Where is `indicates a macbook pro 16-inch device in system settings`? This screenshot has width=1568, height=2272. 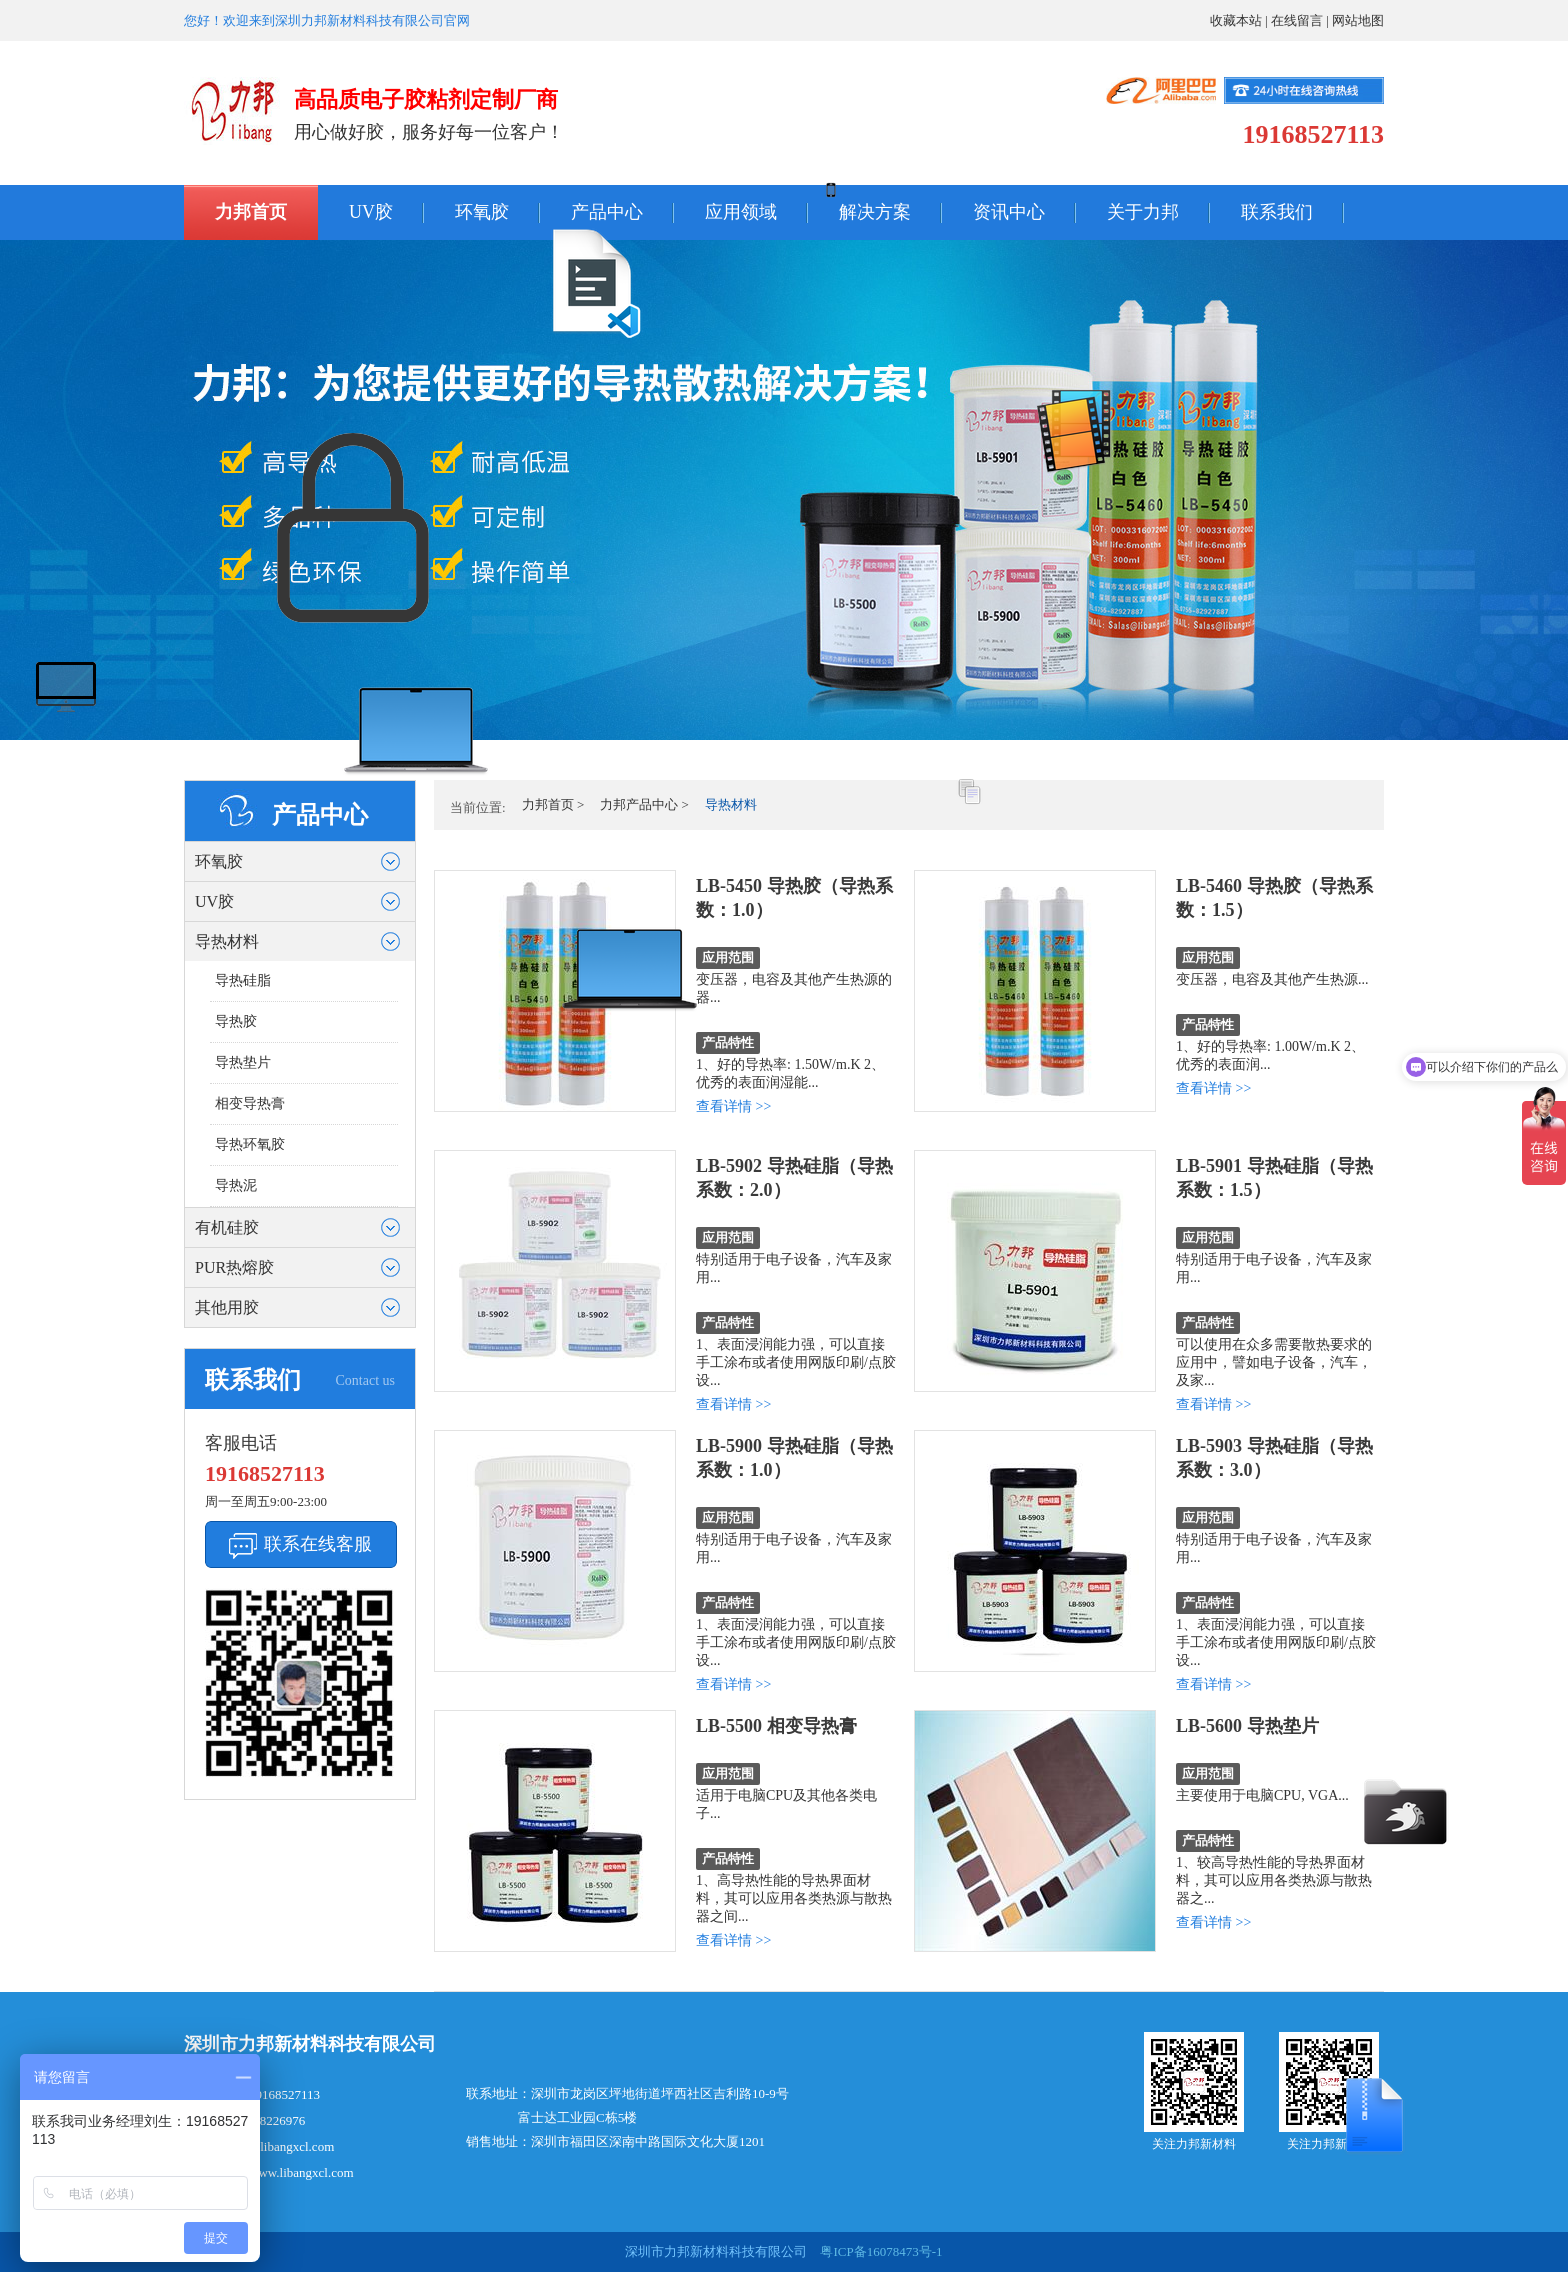
indicates a macbook pro 16-inch device in system settings is located at coordinates (629, 964).